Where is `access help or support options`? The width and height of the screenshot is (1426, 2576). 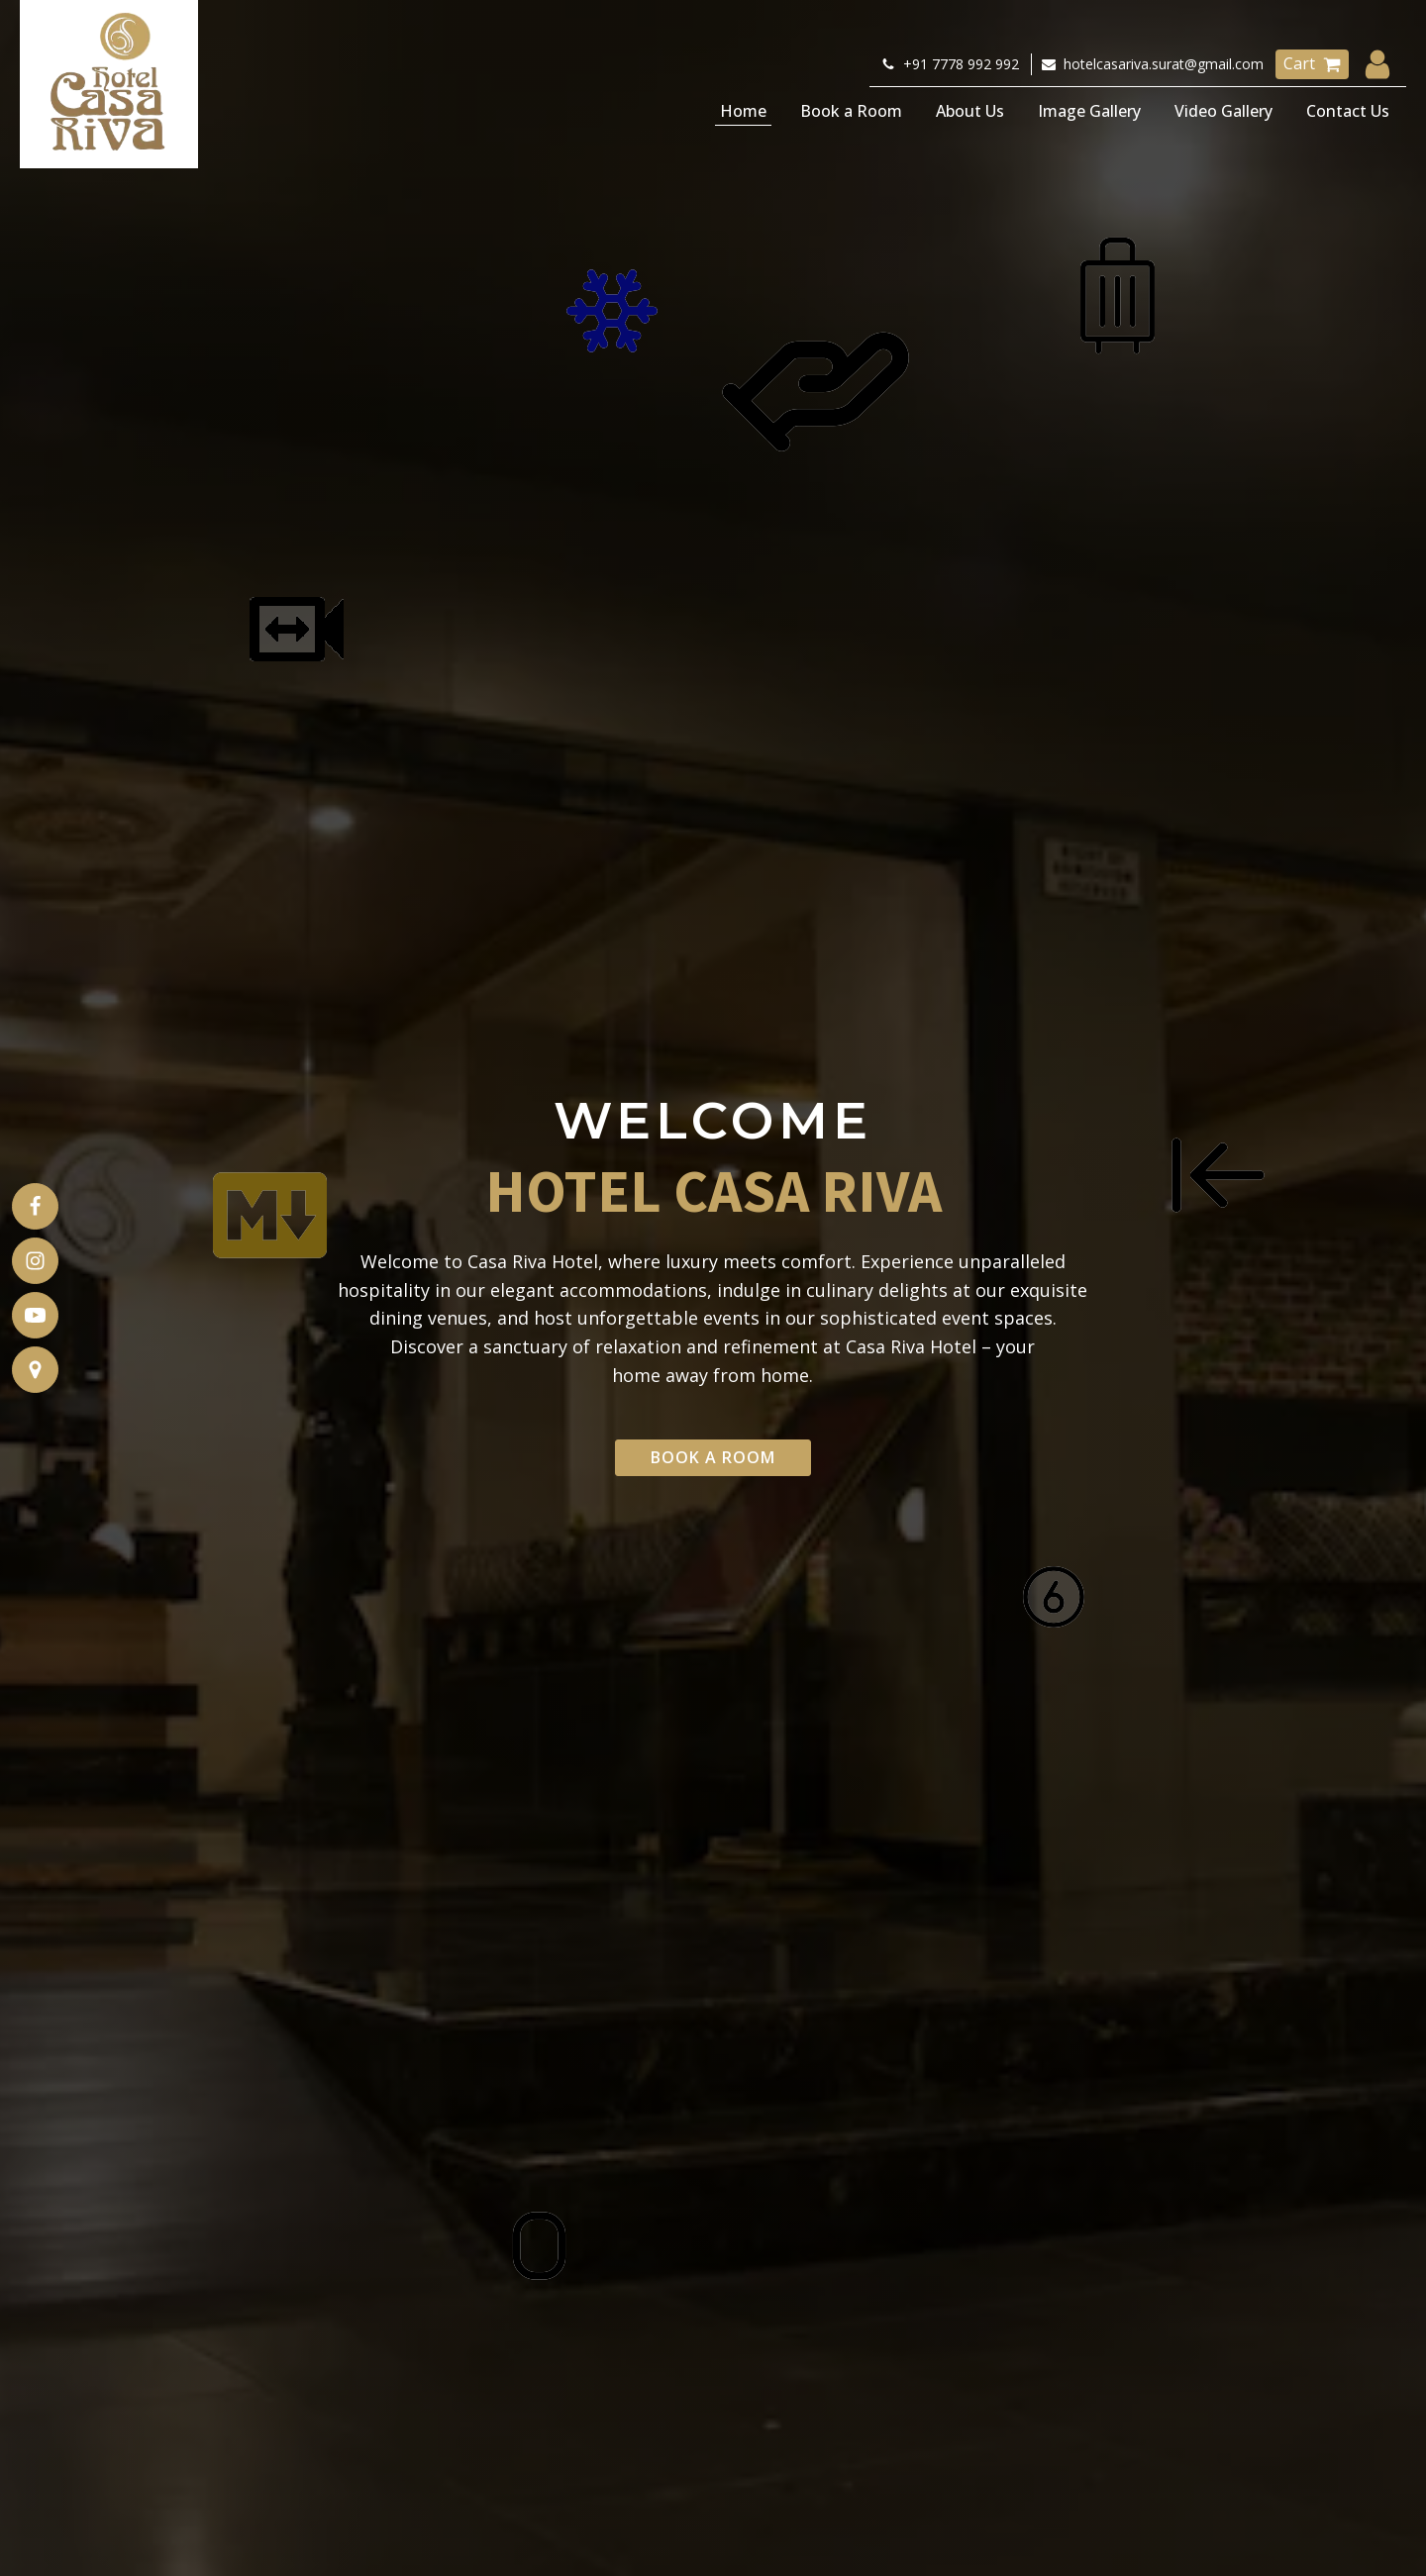 access help or support options is located at coordinates (815, 383).